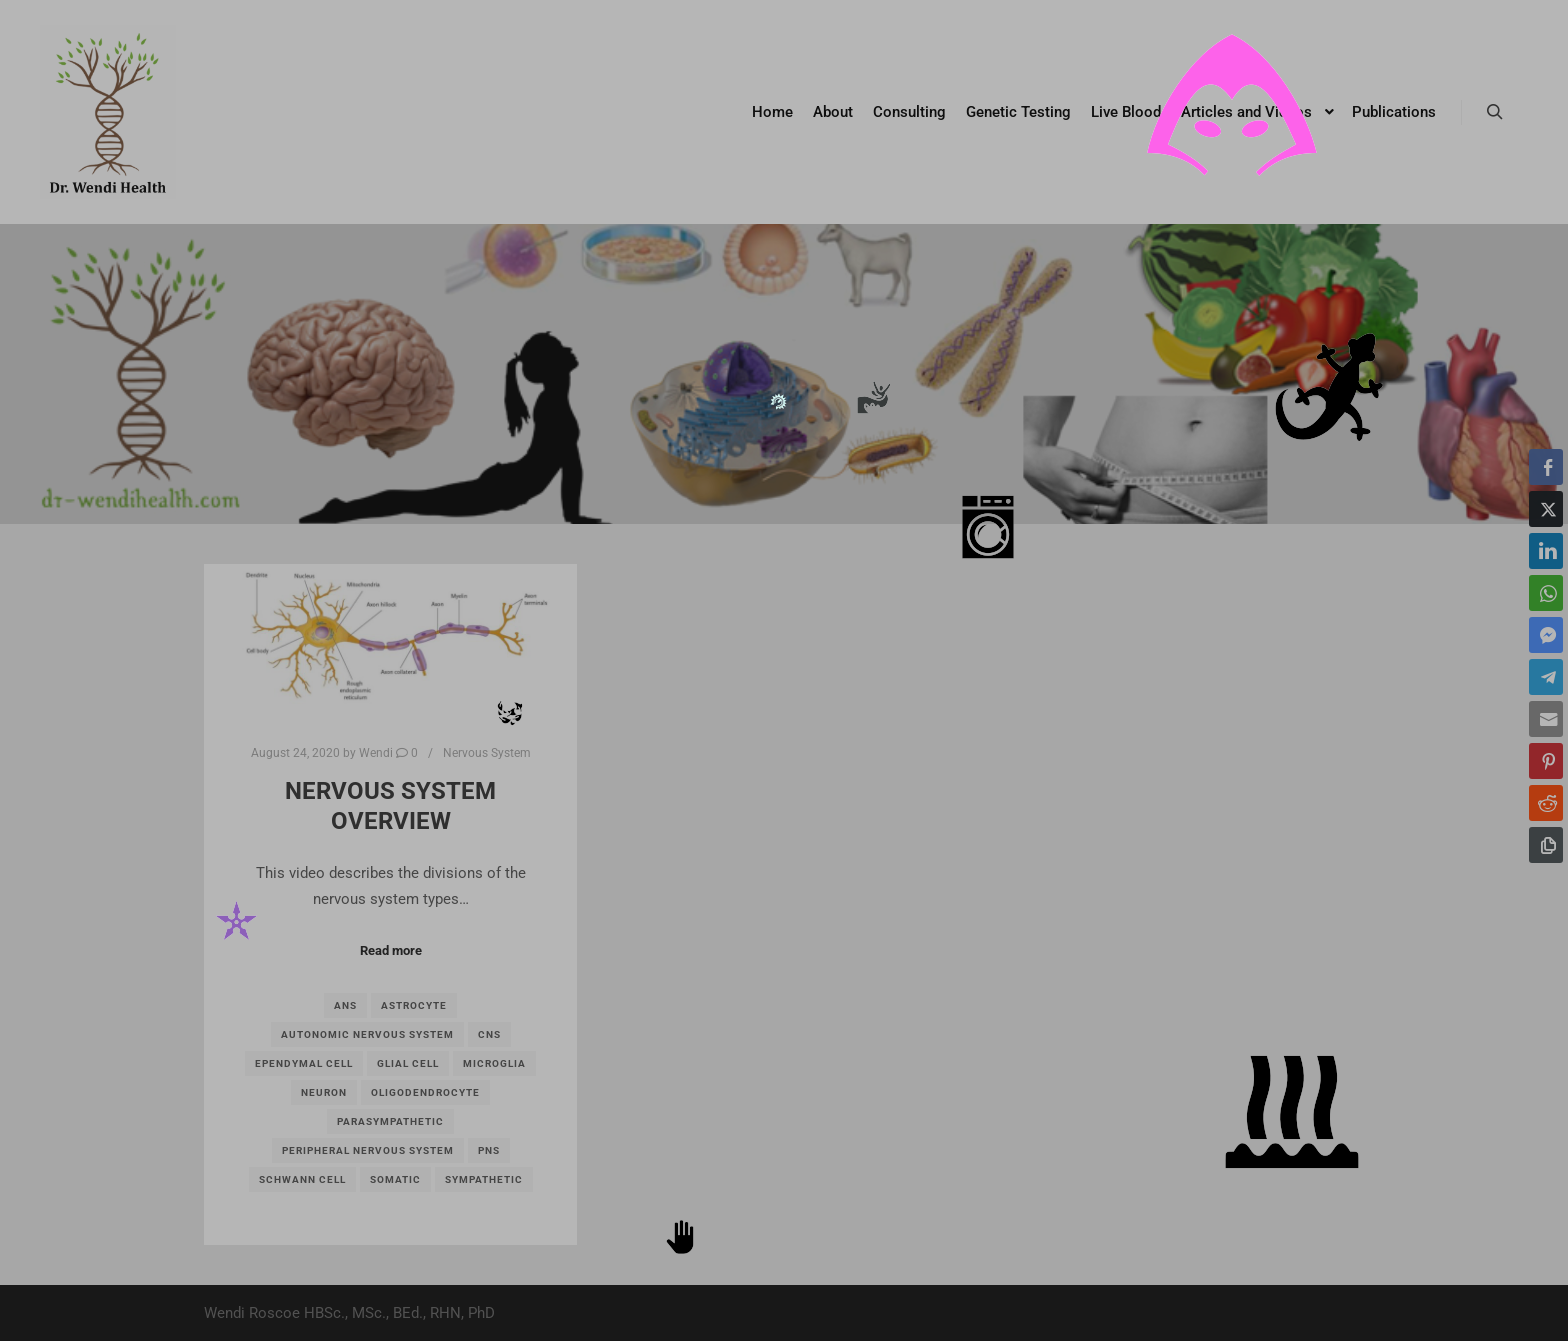 The image size is (1568, 1341). I want to click on access laundry or appliance controls, so click(988, 526).